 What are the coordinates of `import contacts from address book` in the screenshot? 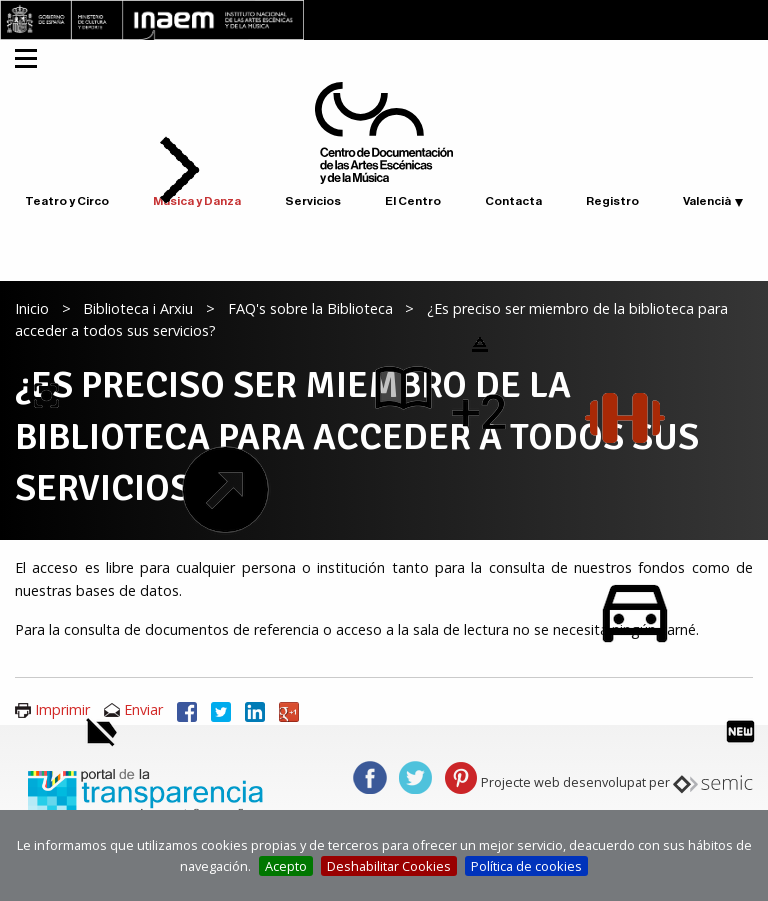 It's located at (403, 385).